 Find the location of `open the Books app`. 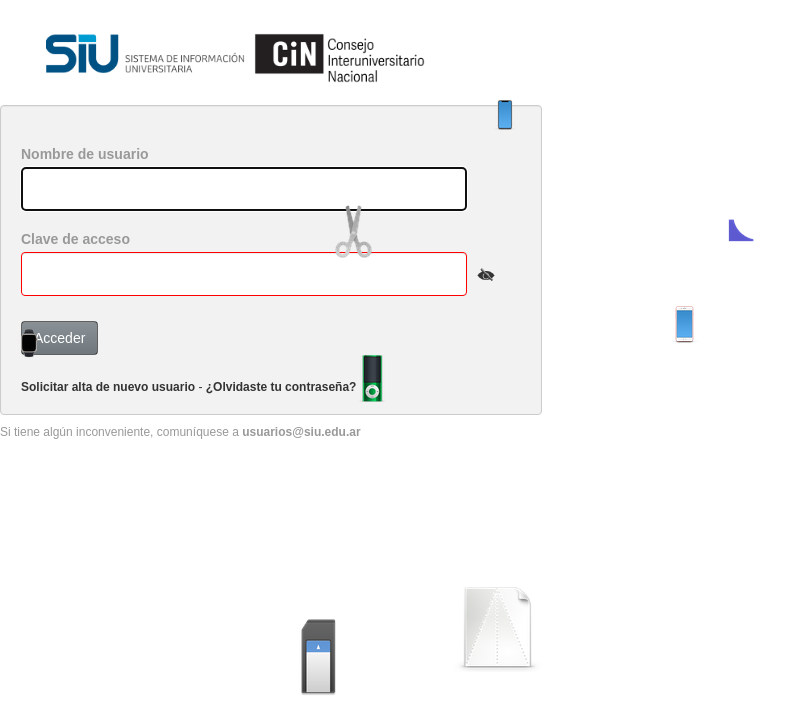

open the Books app is located at coordinates (242, 684).